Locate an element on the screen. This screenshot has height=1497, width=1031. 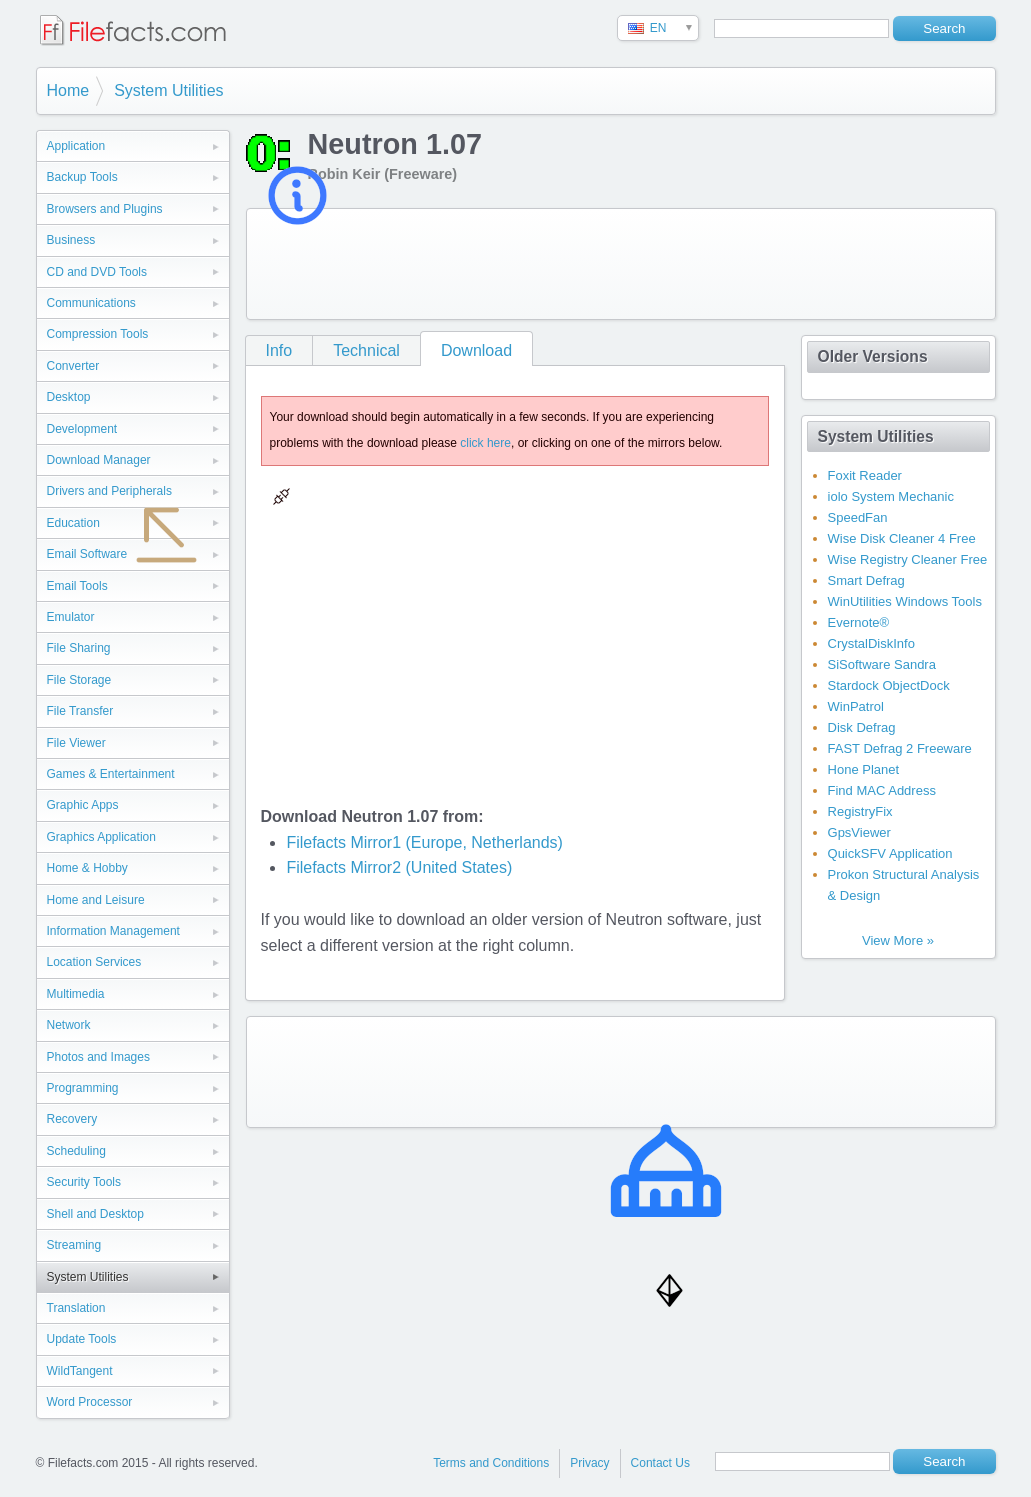
move to top-left corner is located at coordinates (164, 535).